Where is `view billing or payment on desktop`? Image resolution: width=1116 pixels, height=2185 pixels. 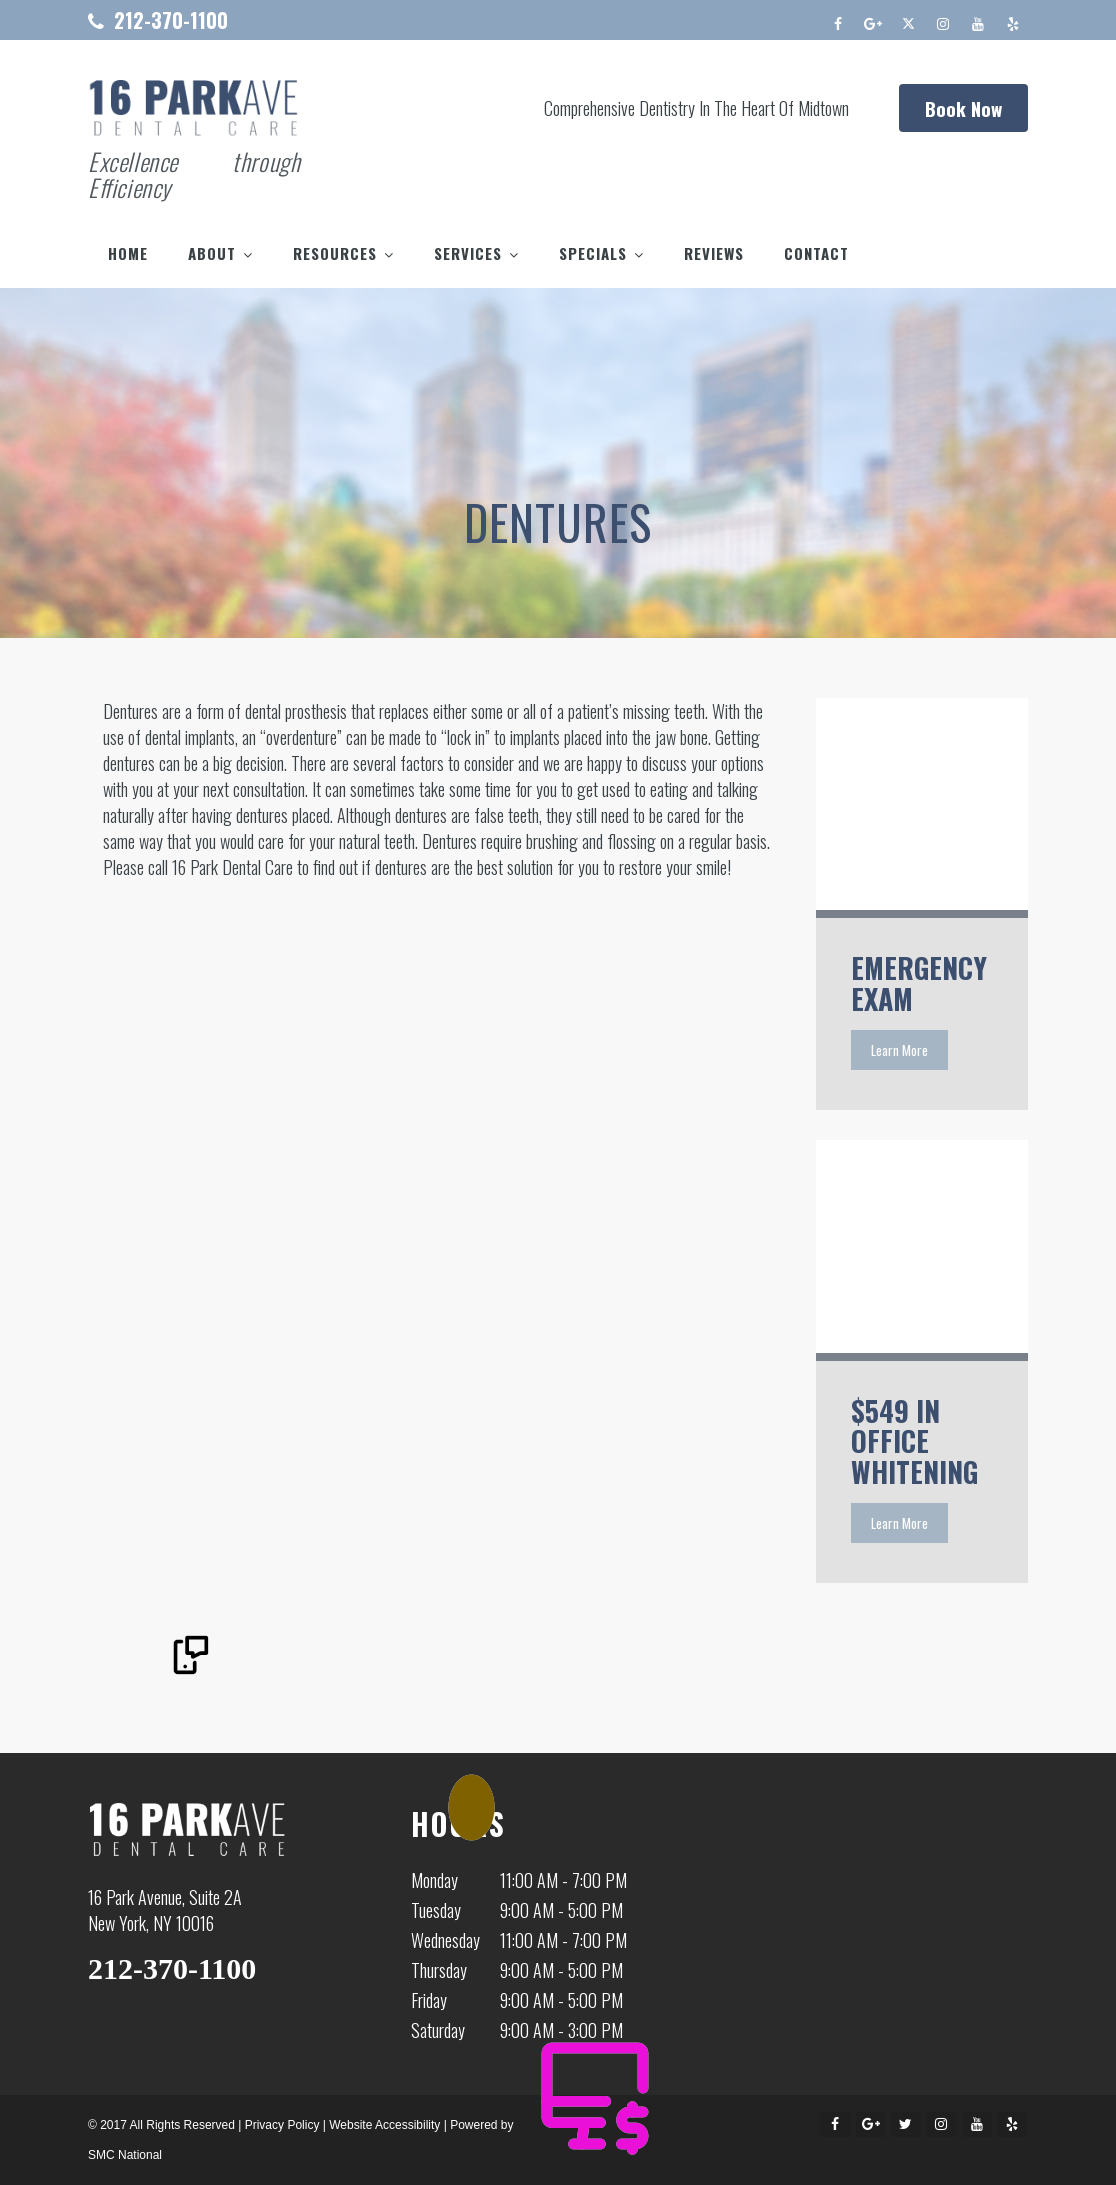
view billing or payment on desktop is located at coordinates (595, 2096).